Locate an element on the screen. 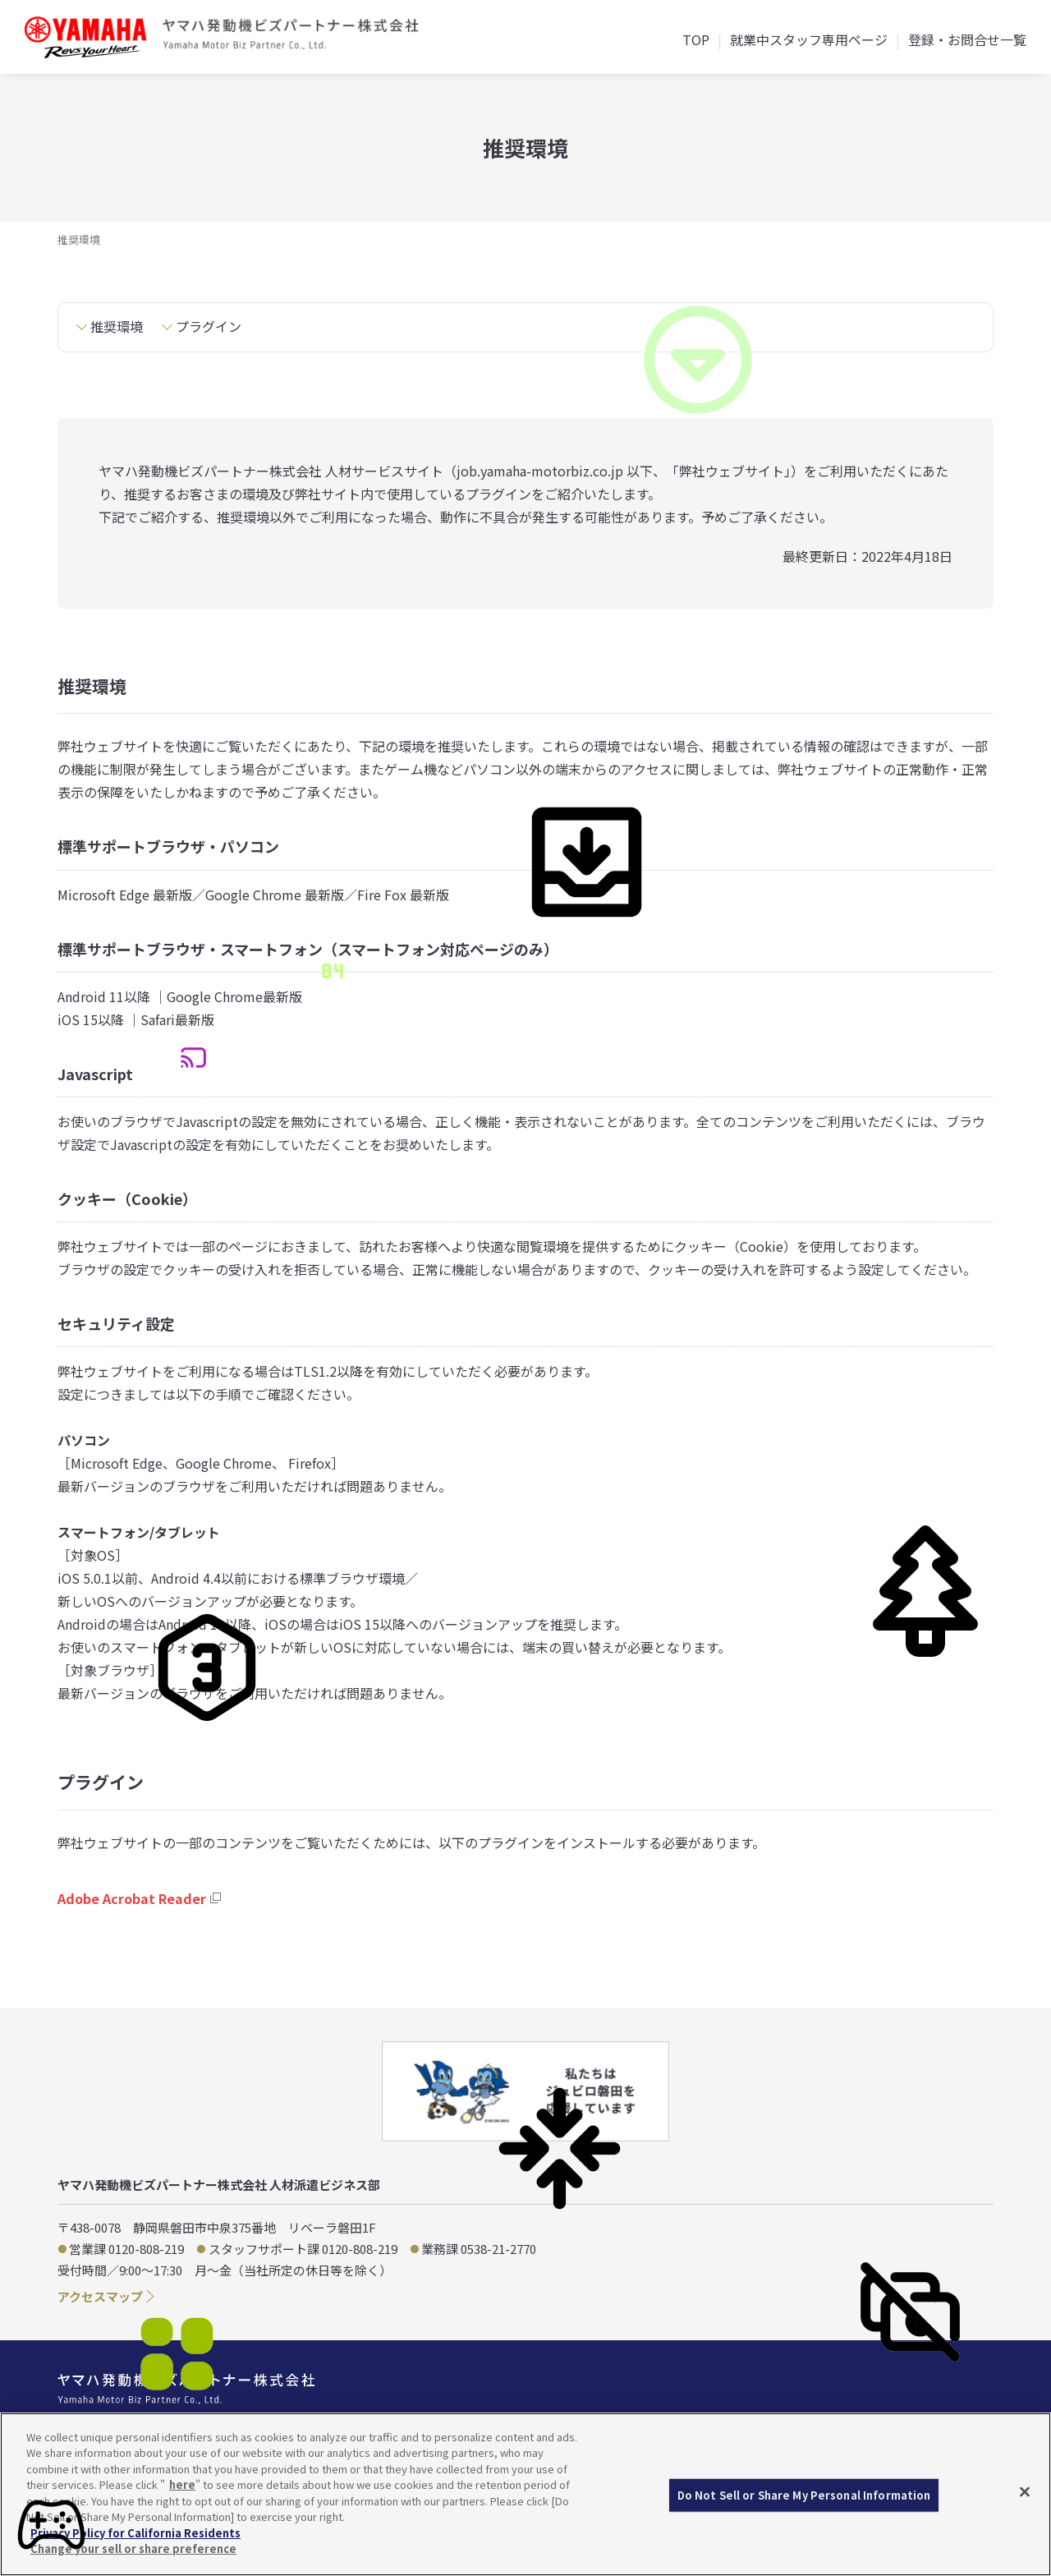  indicates item number 84 in a list or sequence is located at coordinates (333, 971).